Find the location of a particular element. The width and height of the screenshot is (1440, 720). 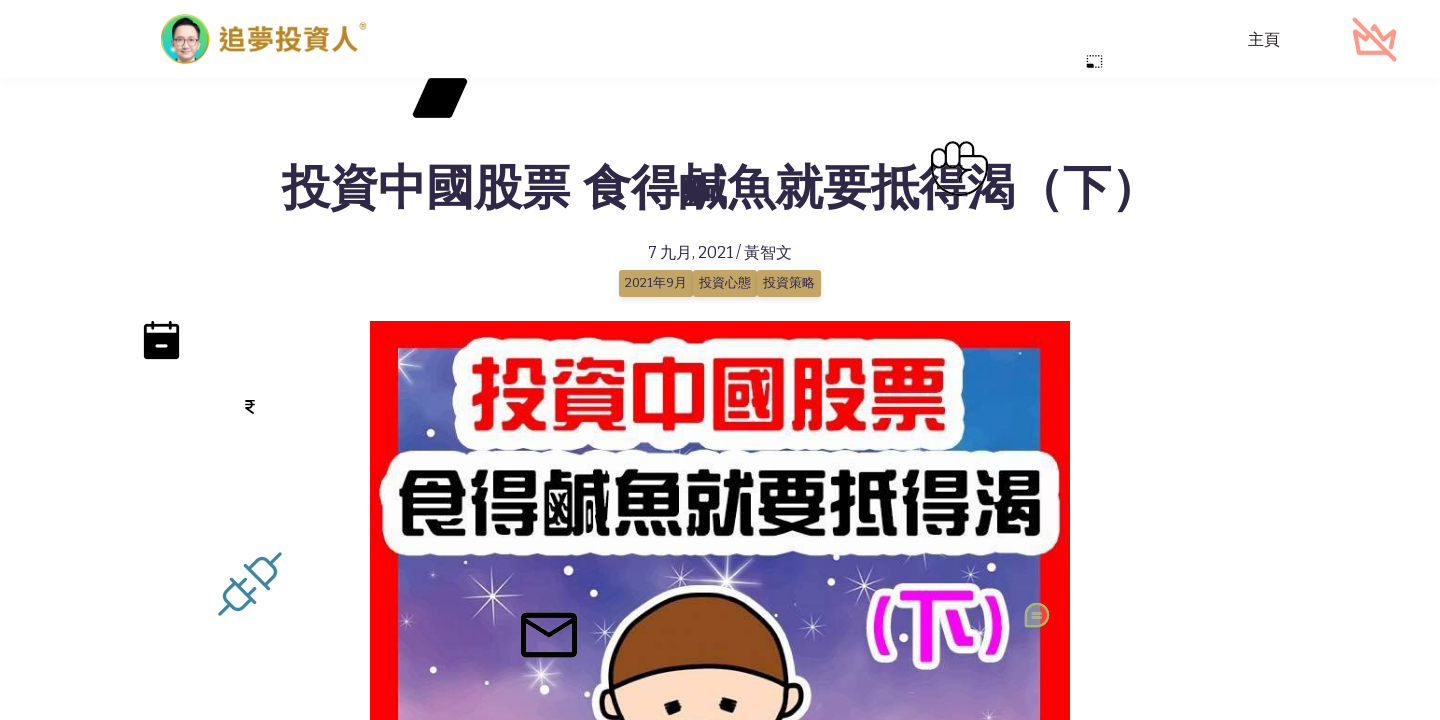

remove an event from your calendar is located at coordinates (161, 341).